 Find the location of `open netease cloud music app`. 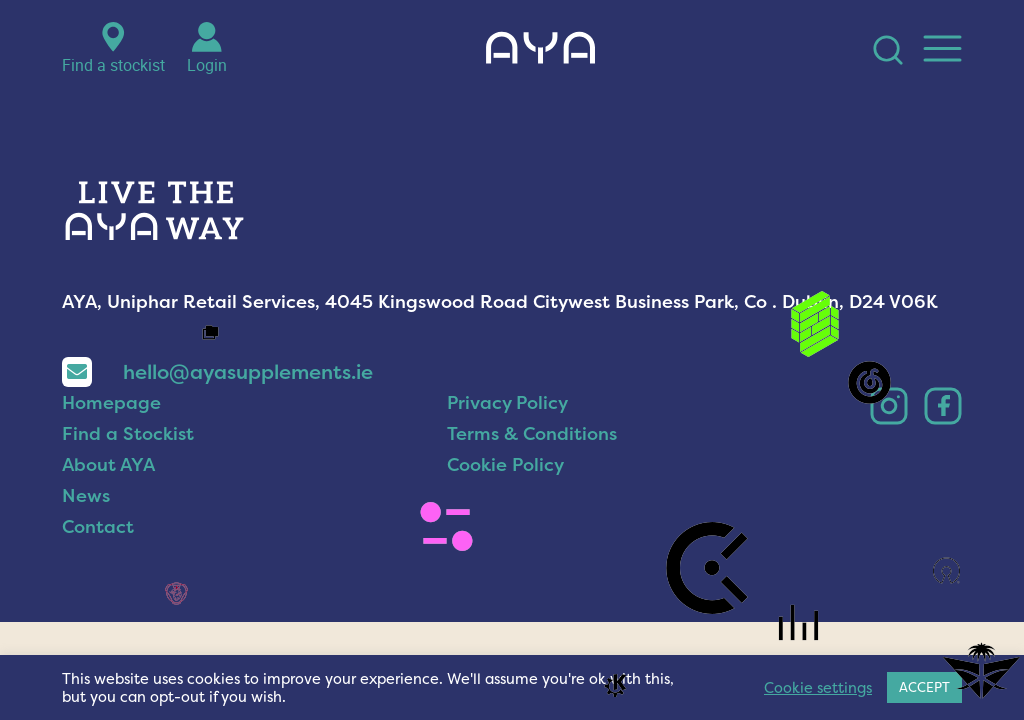

open netease cloud music app is located at coordinates (869, 382).